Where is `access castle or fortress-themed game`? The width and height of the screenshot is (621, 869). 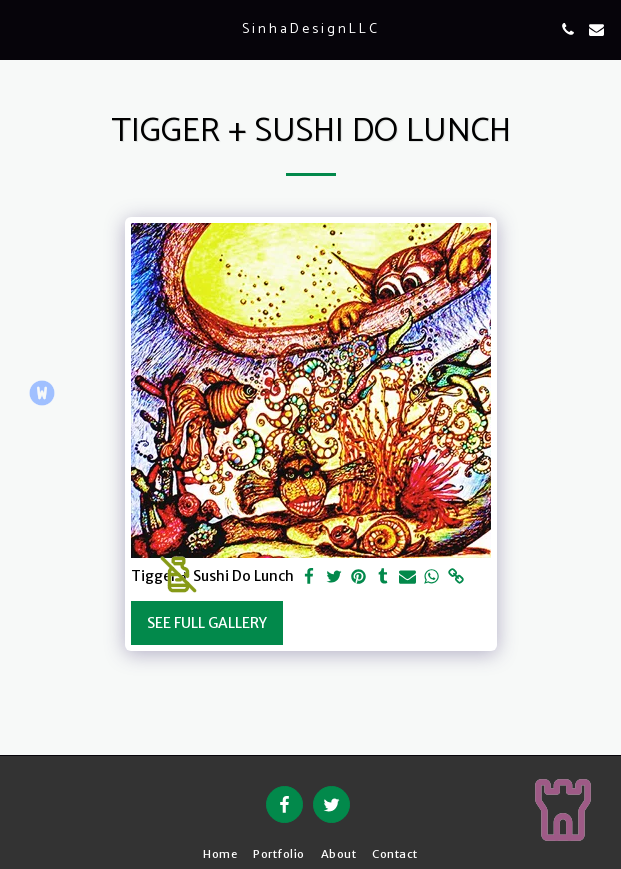 access castle or fortress-themed game is located at coordinates (563, 810).